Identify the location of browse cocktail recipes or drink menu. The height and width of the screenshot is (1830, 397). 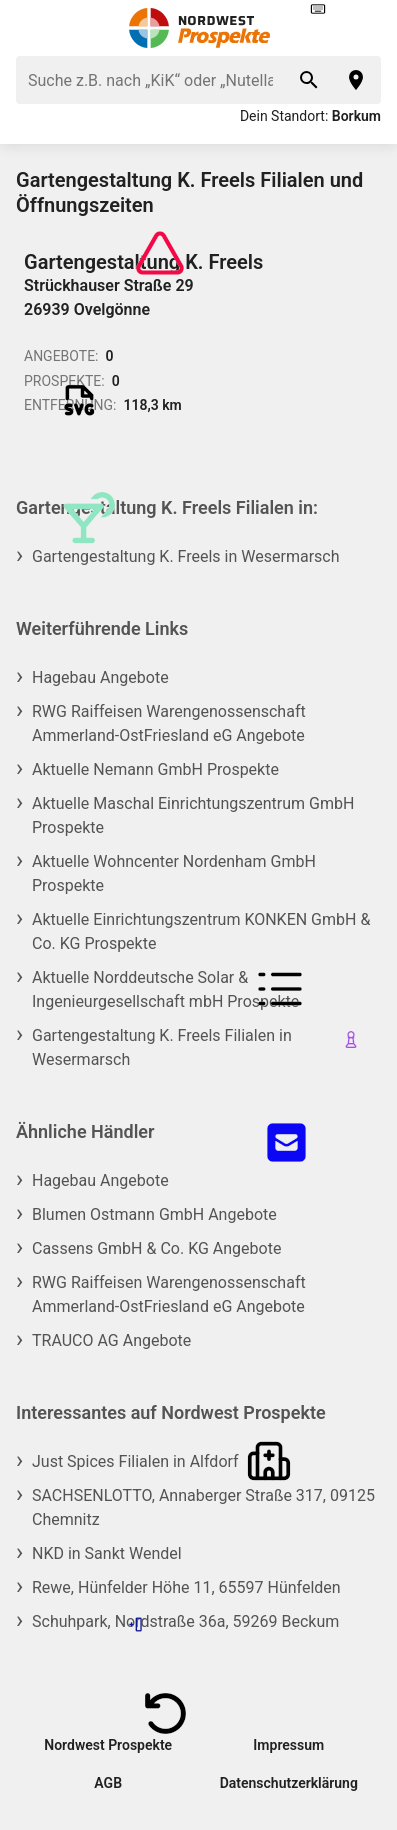
(86, 520).